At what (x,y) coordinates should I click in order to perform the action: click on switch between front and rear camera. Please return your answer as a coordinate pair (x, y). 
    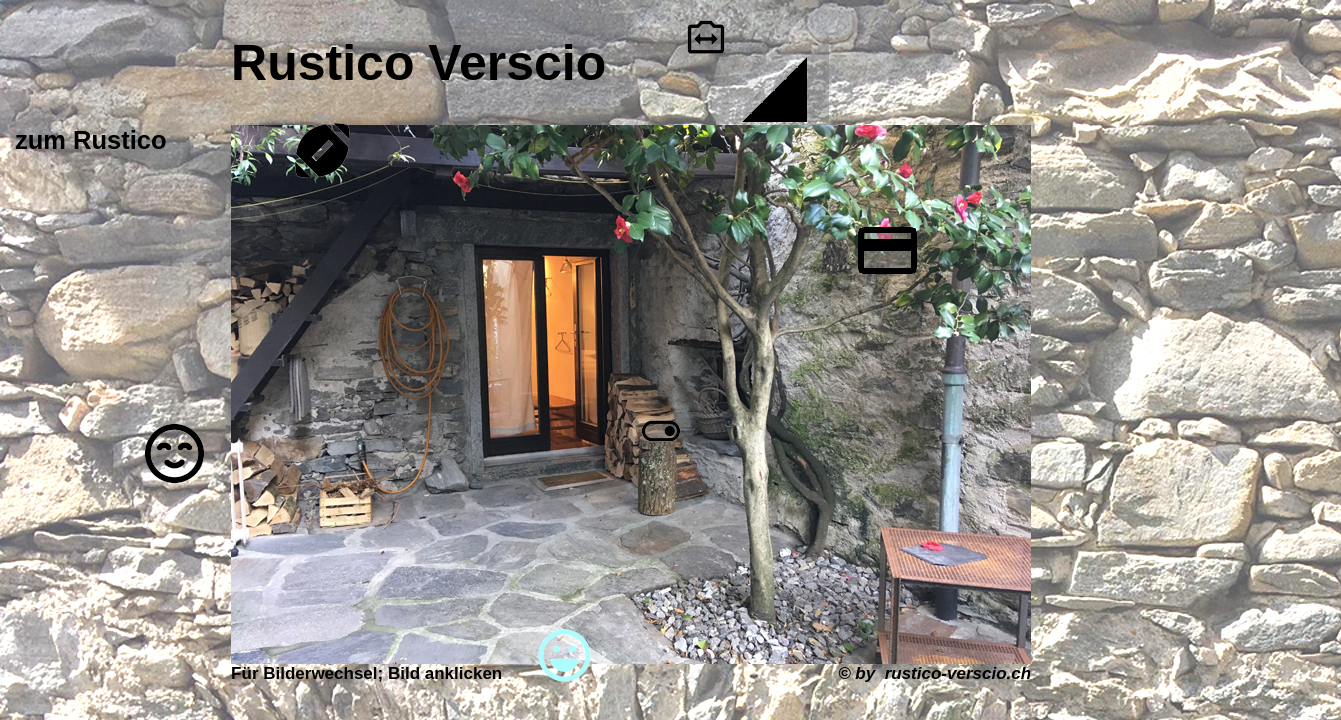
    Looking at the image, I should click on (706, 39).